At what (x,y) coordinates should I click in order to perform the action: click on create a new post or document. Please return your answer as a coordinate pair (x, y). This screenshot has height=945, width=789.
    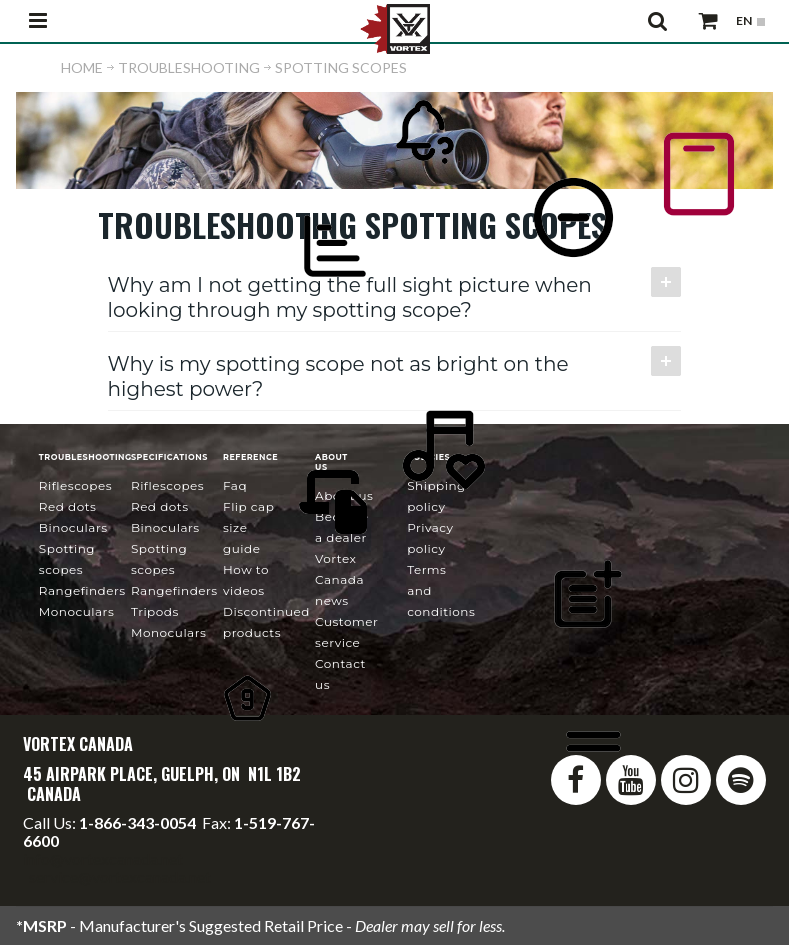
    Looking at the image, I should click on (586, 595).